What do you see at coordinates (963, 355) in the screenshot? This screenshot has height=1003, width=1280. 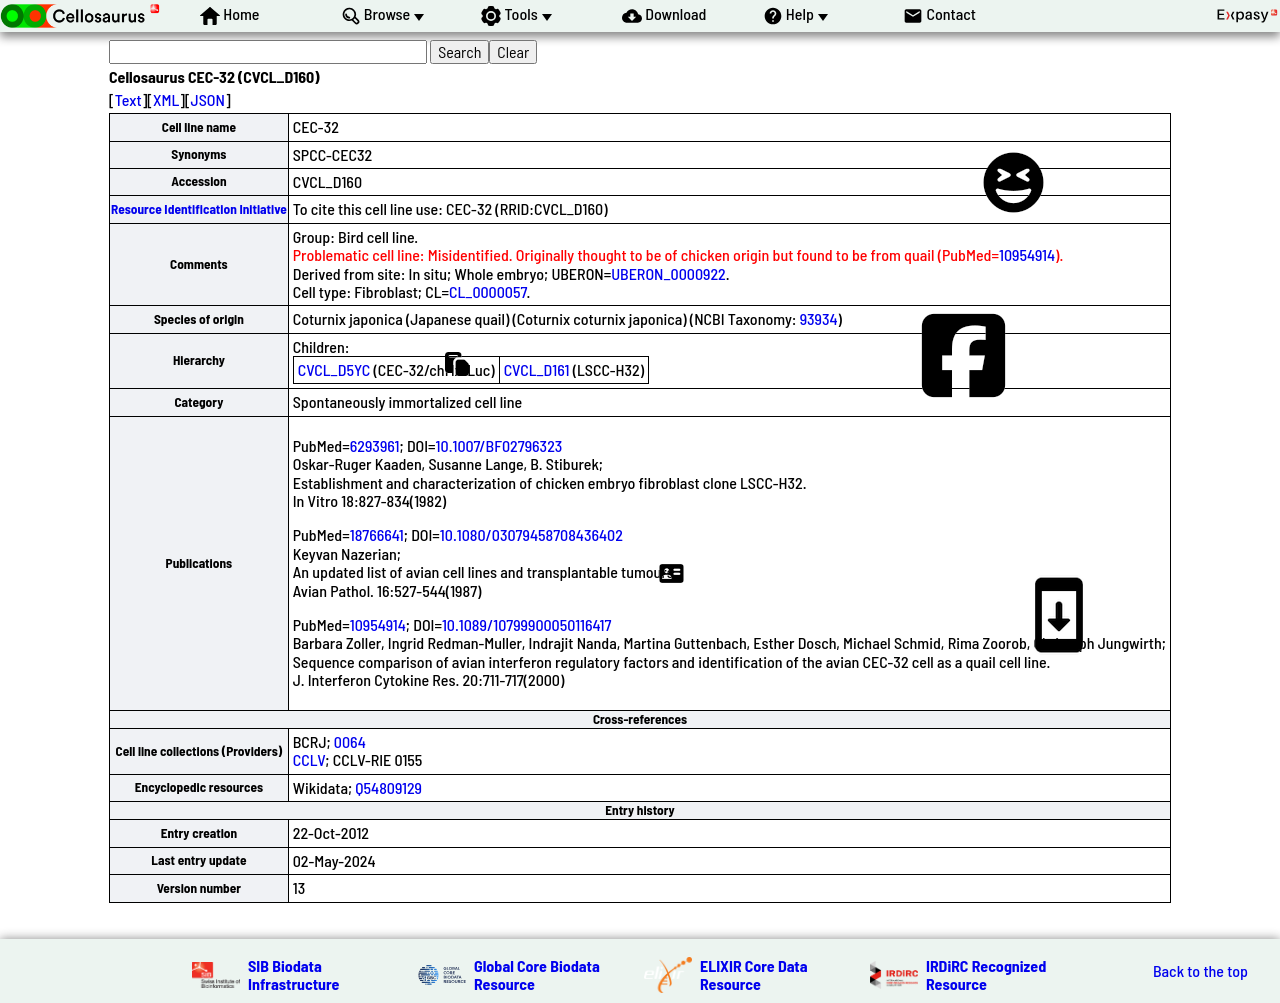 I see `share to facebook` at bounding box center [963, 355].